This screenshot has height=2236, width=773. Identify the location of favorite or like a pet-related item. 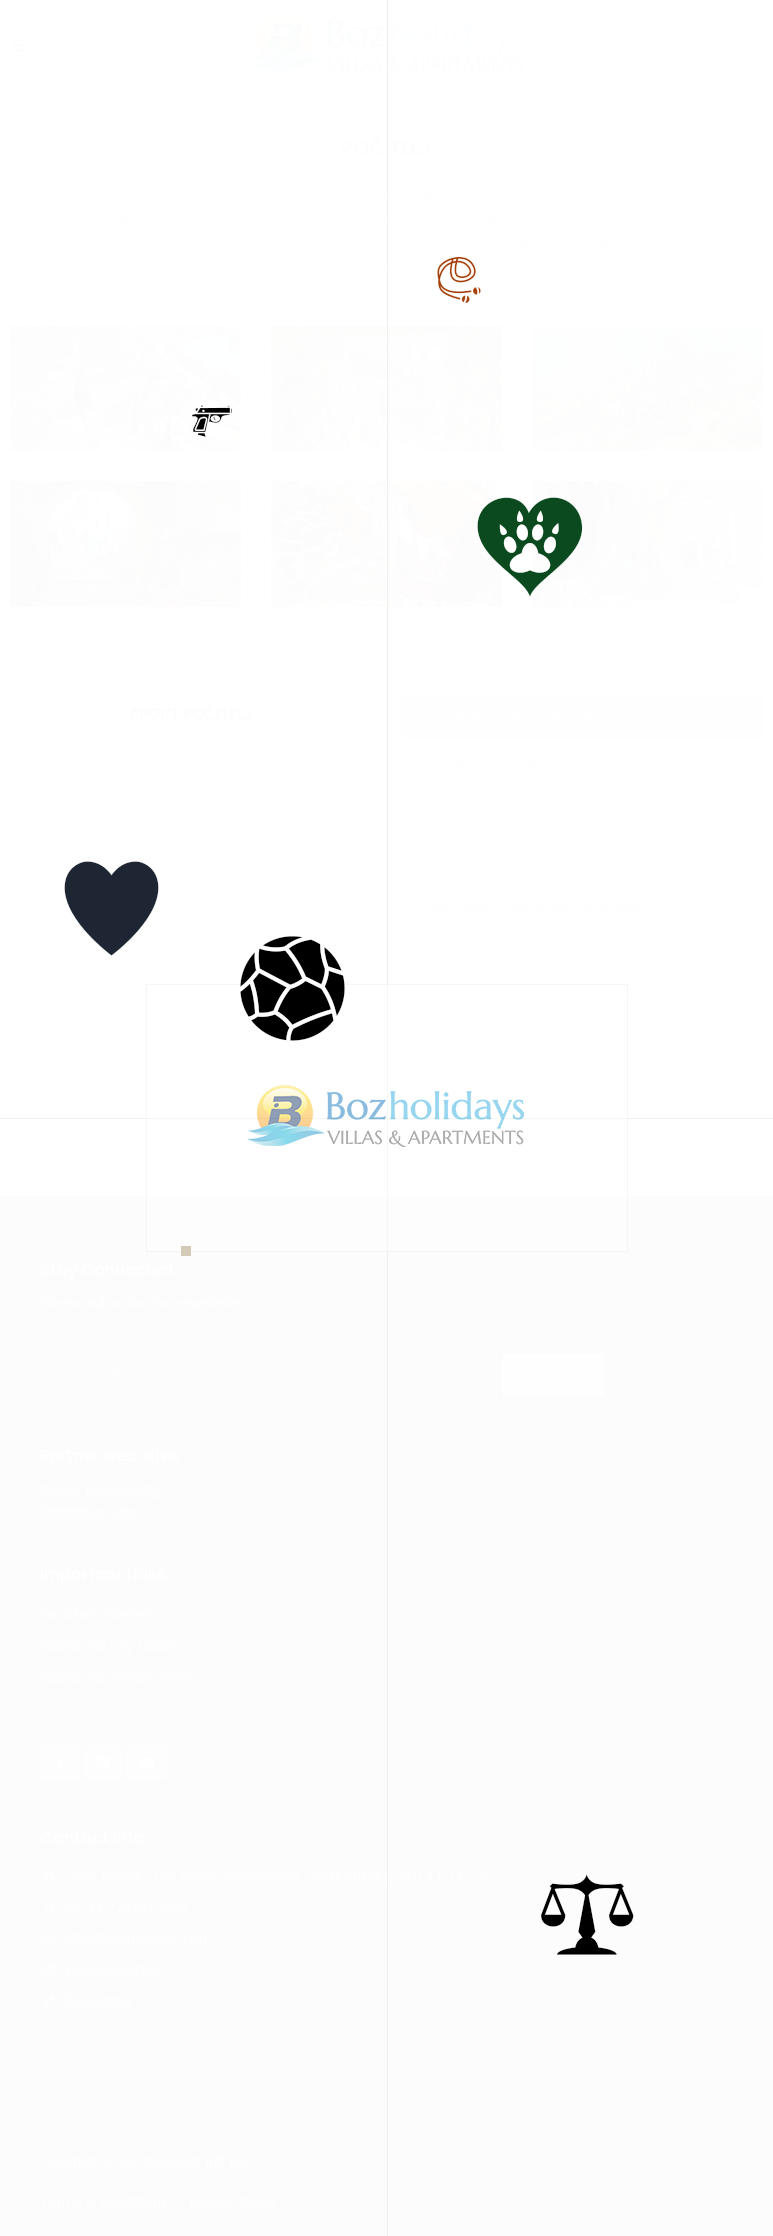
(529, 547).